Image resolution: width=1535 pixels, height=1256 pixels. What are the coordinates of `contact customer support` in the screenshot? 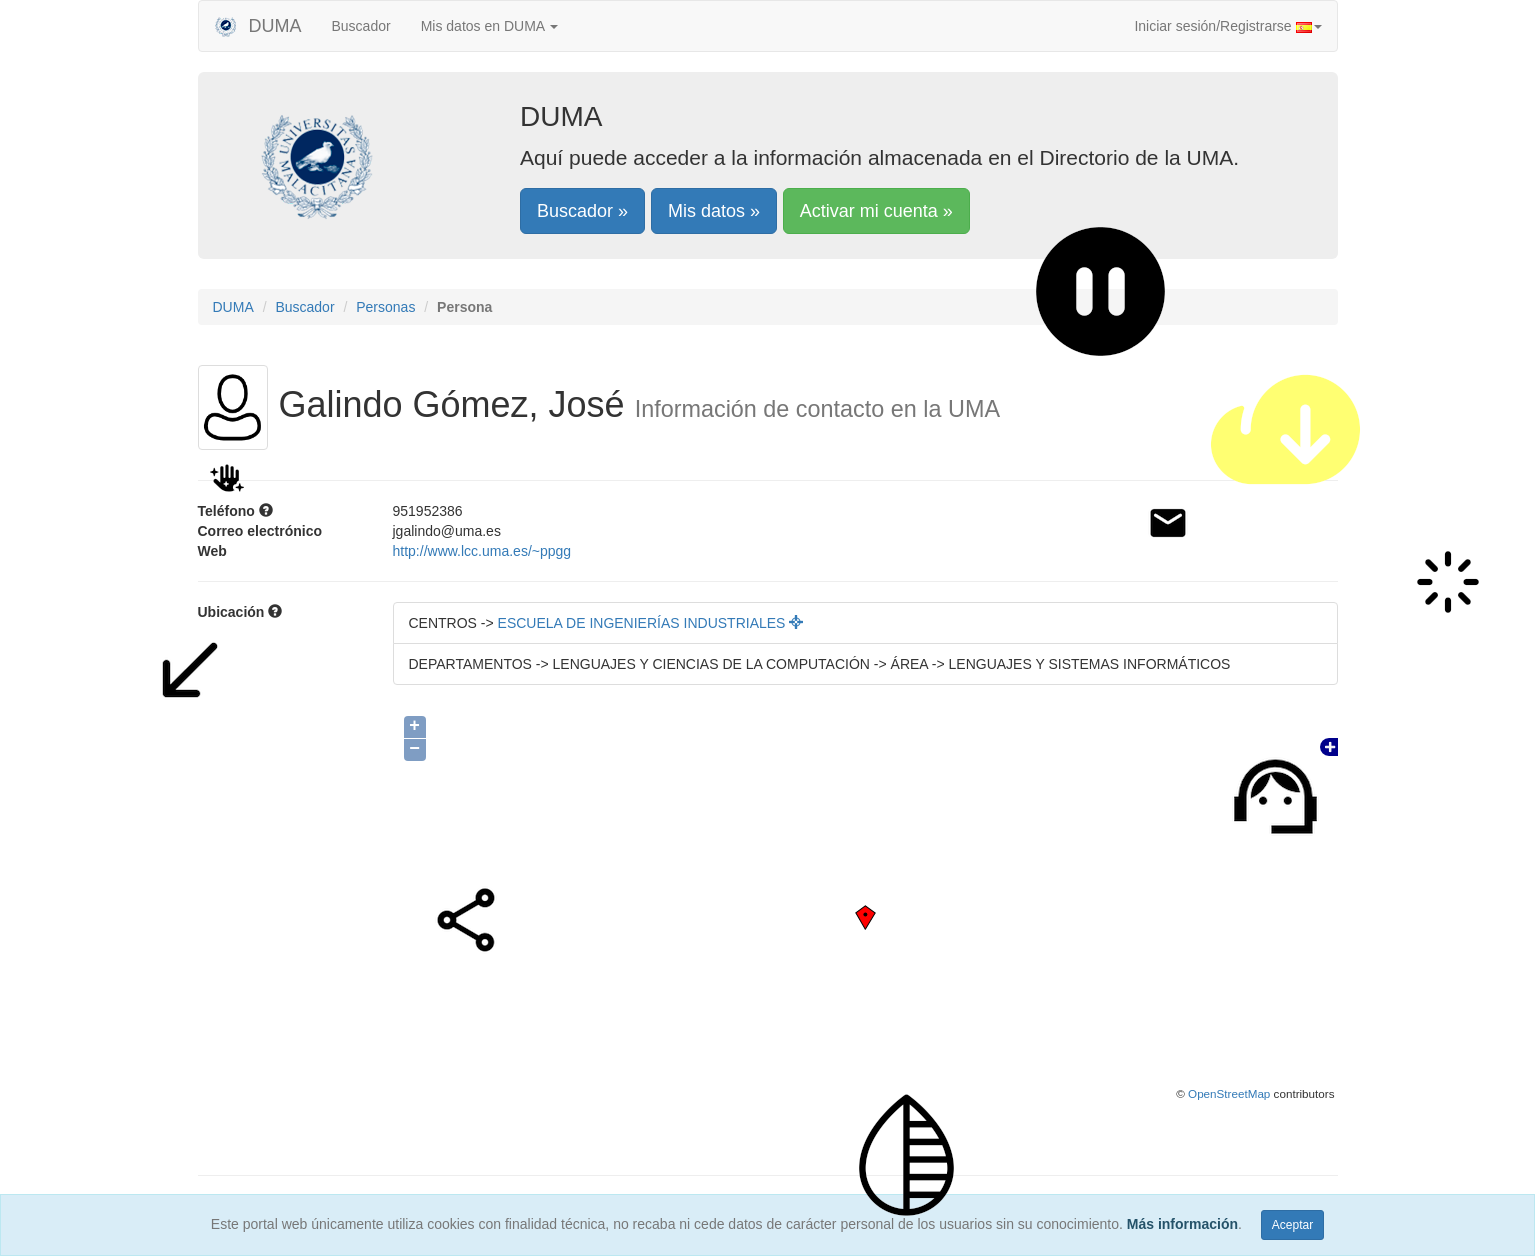 It's located at (1275, 796).